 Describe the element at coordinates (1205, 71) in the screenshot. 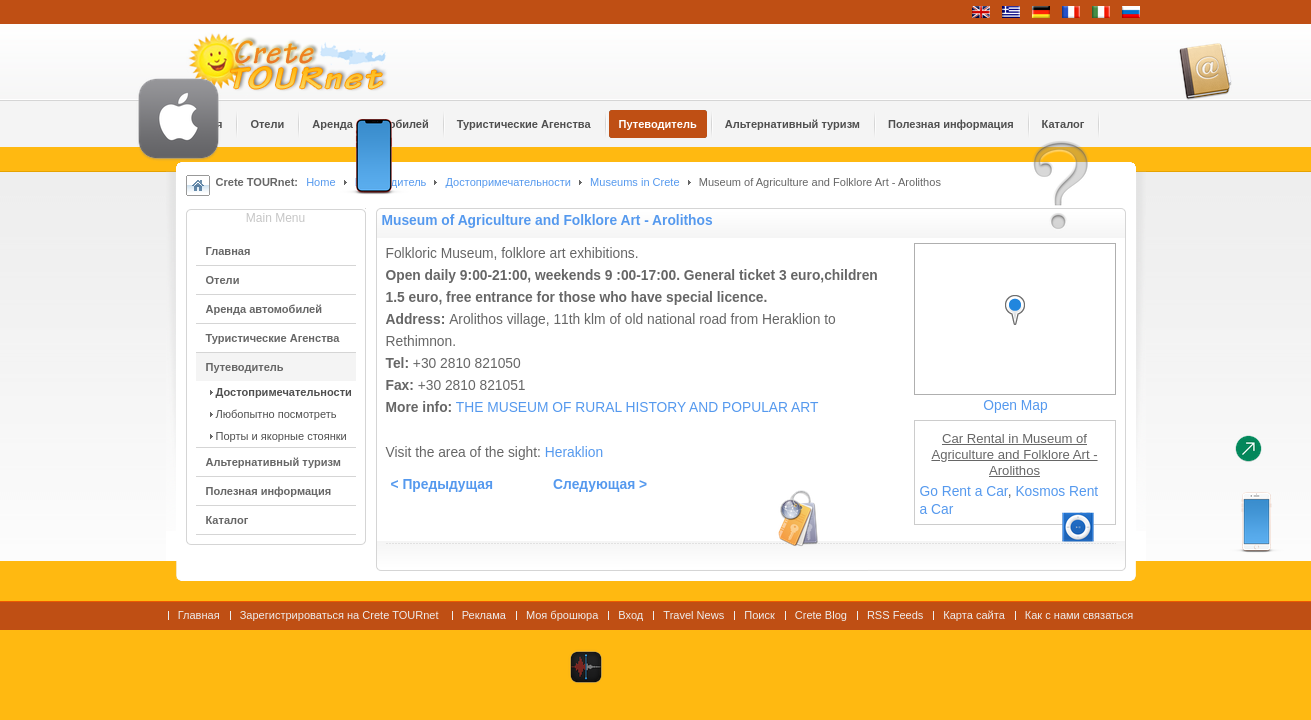

I see `open contacts or address book` at that location.